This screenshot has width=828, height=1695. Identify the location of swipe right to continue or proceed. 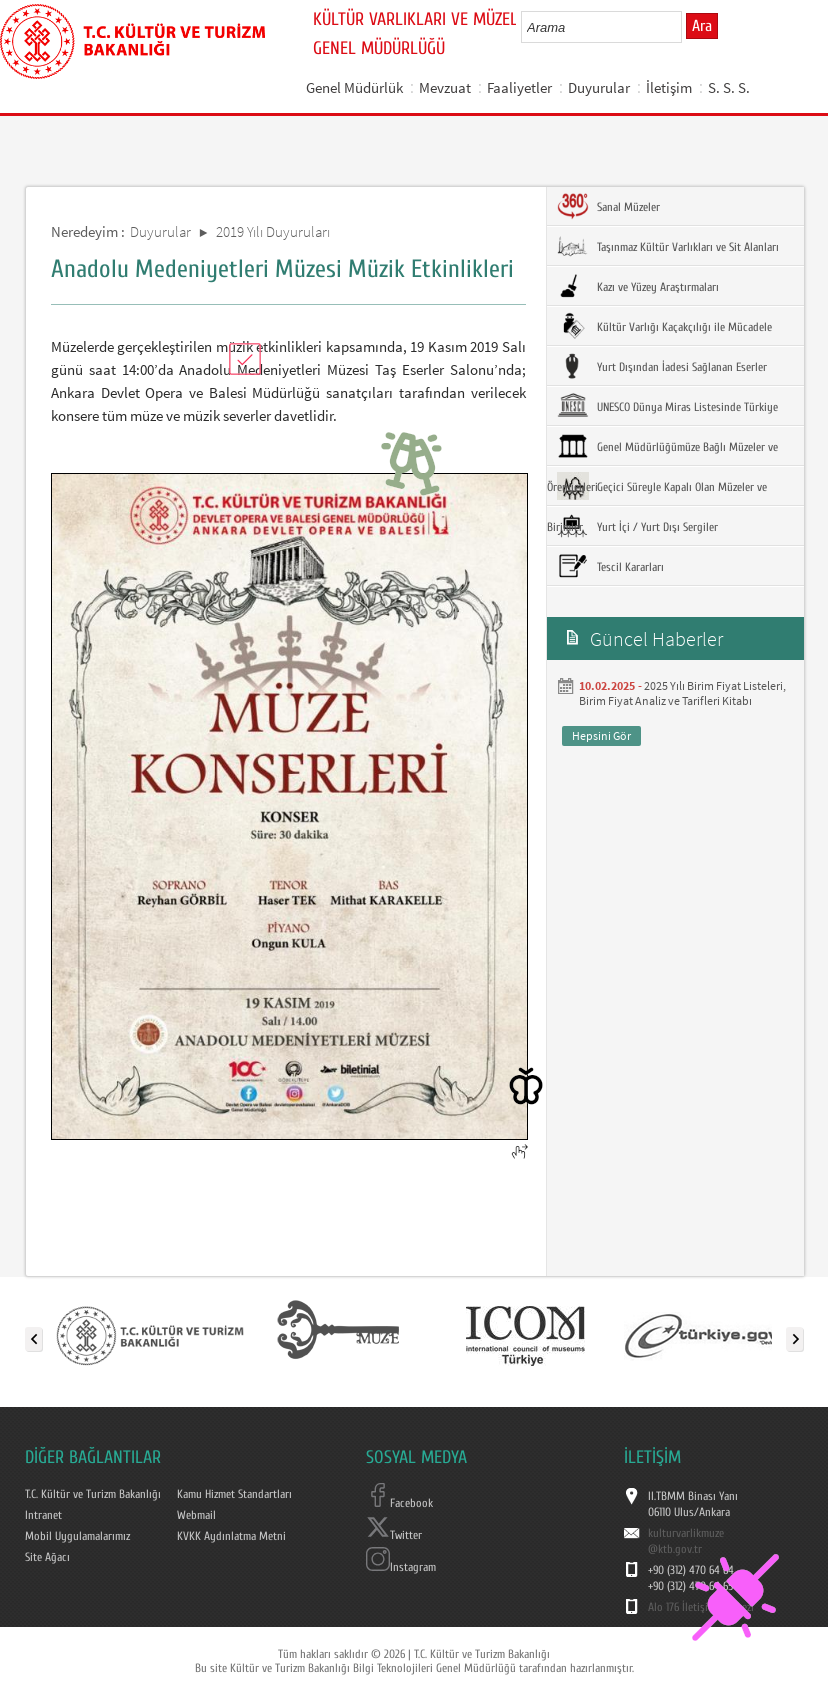
(519, 1152).